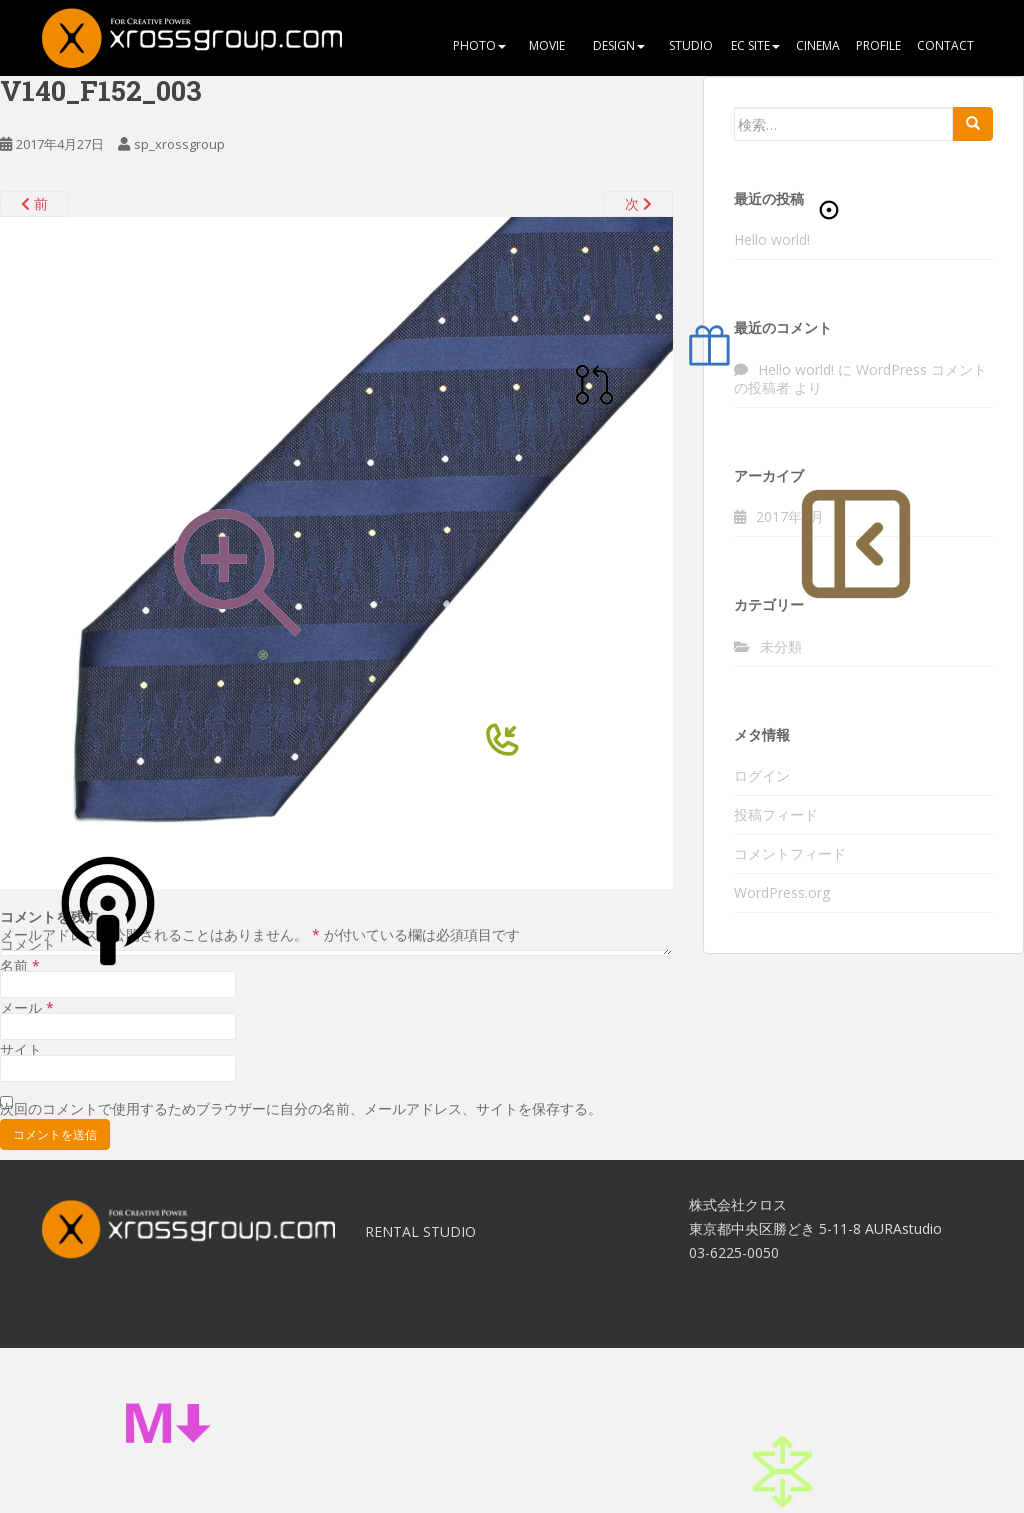  I want to click on start recording audio or video, so click(829, 210).